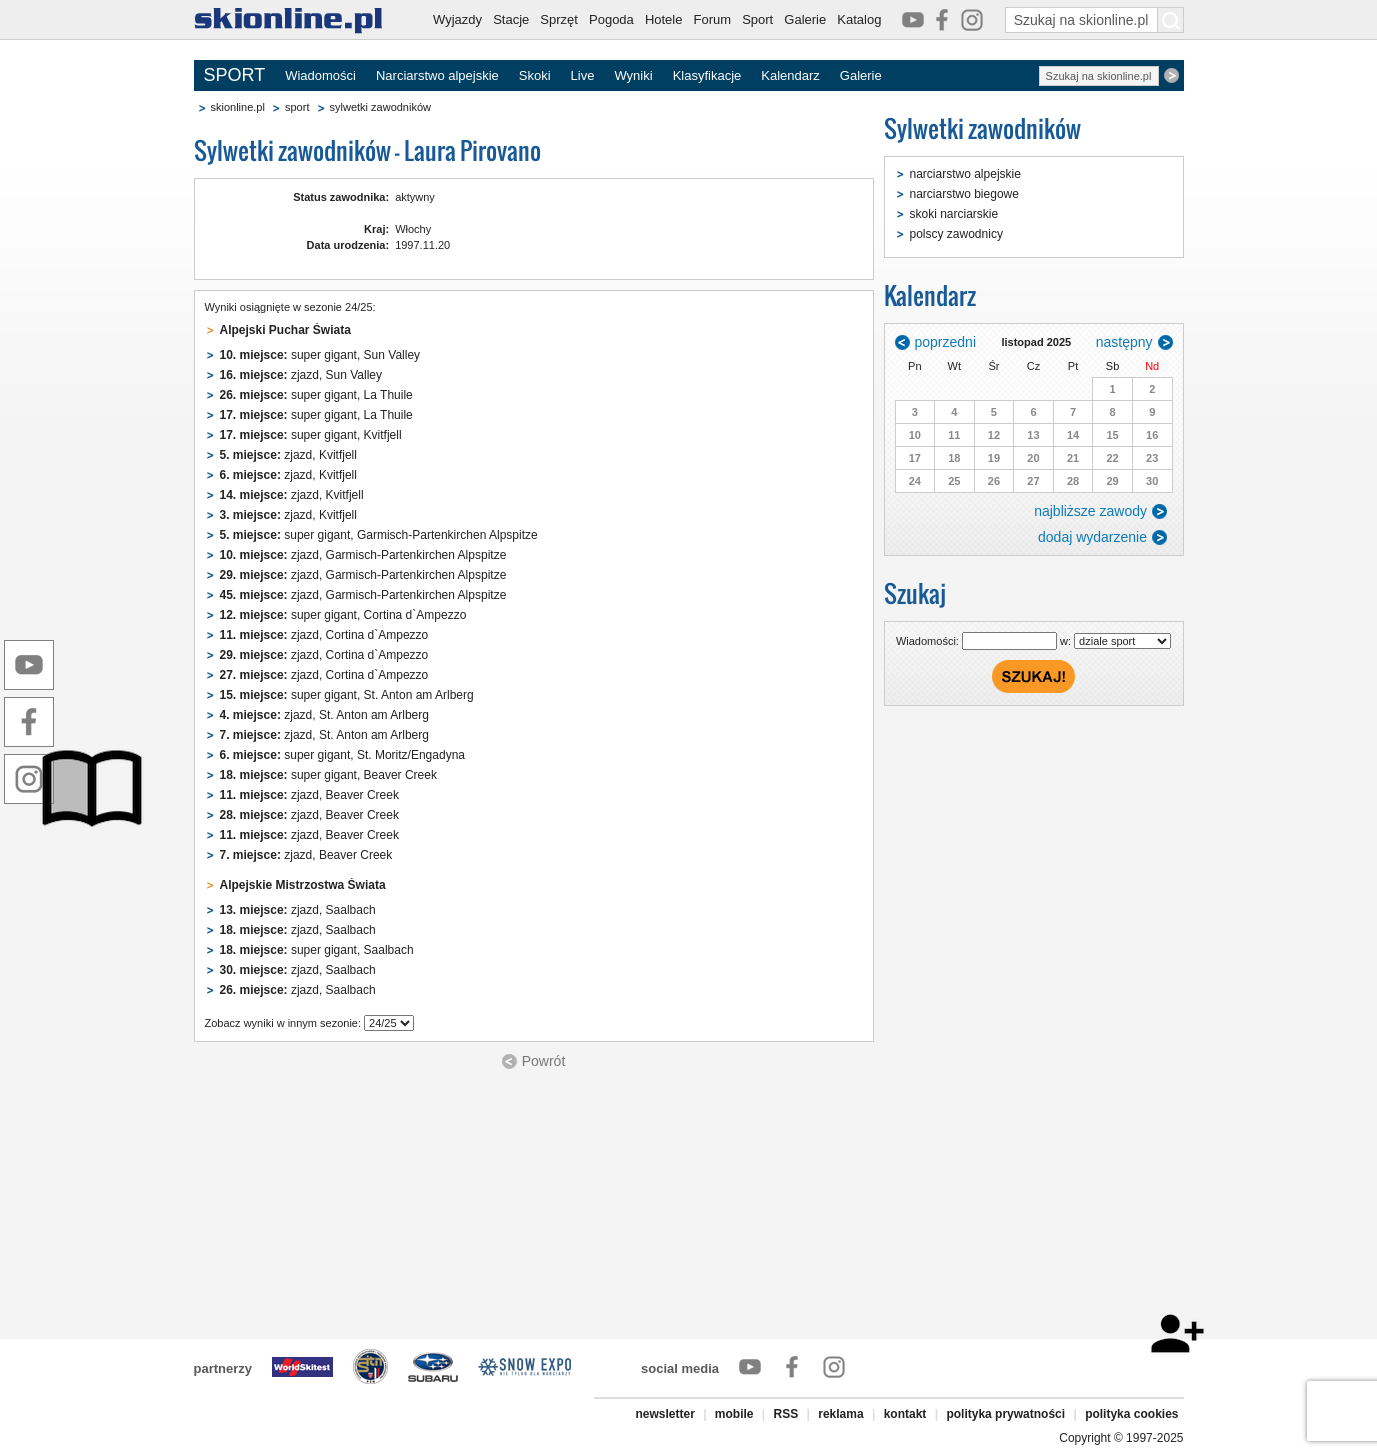  I want to click on add a new contact or friend, so click(1177, 1333).